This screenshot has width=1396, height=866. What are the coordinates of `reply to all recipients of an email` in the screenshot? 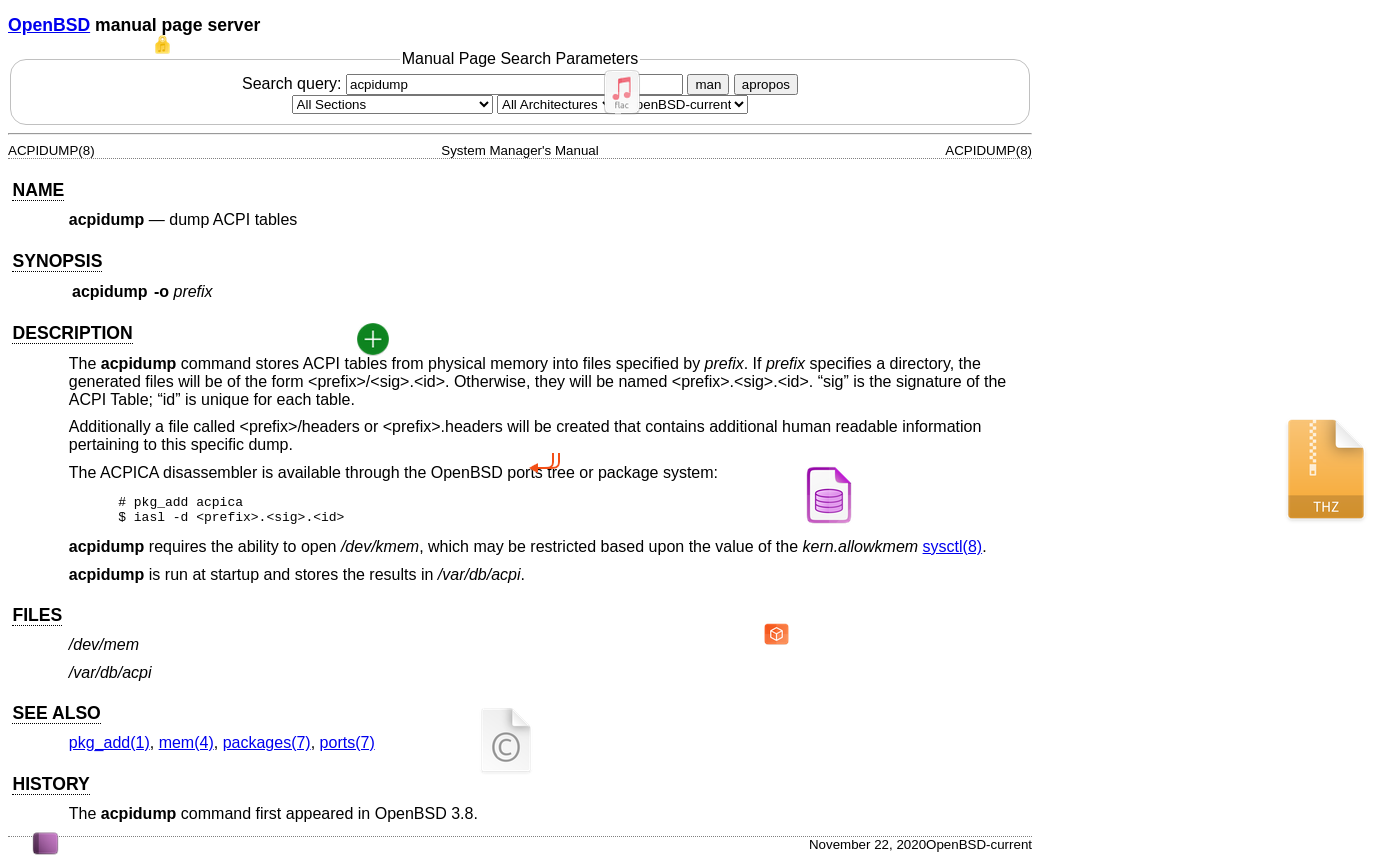 It's located at (544, 461).